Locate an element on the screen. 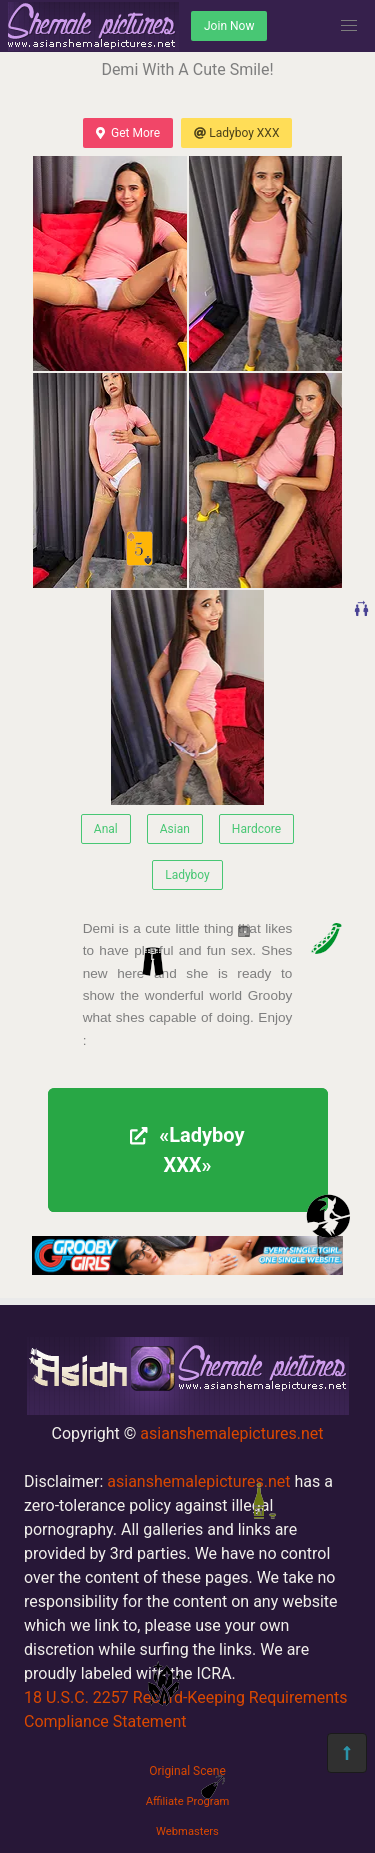 The image size is (375, 1853). view or open the calendar is located at coordinates (244, 931).